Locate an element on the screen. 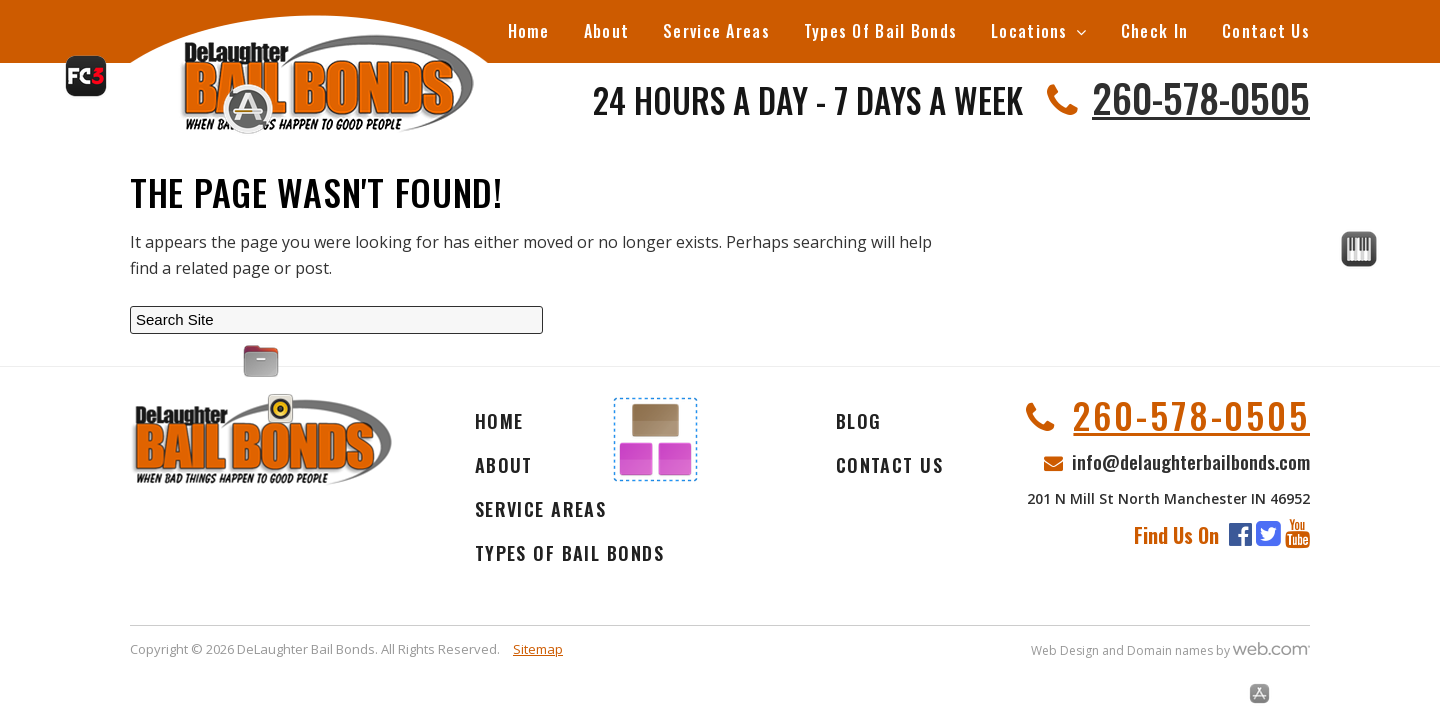 This screenshot has width=1440, height=720. open the file manager application is located at coordinates (261, 361).